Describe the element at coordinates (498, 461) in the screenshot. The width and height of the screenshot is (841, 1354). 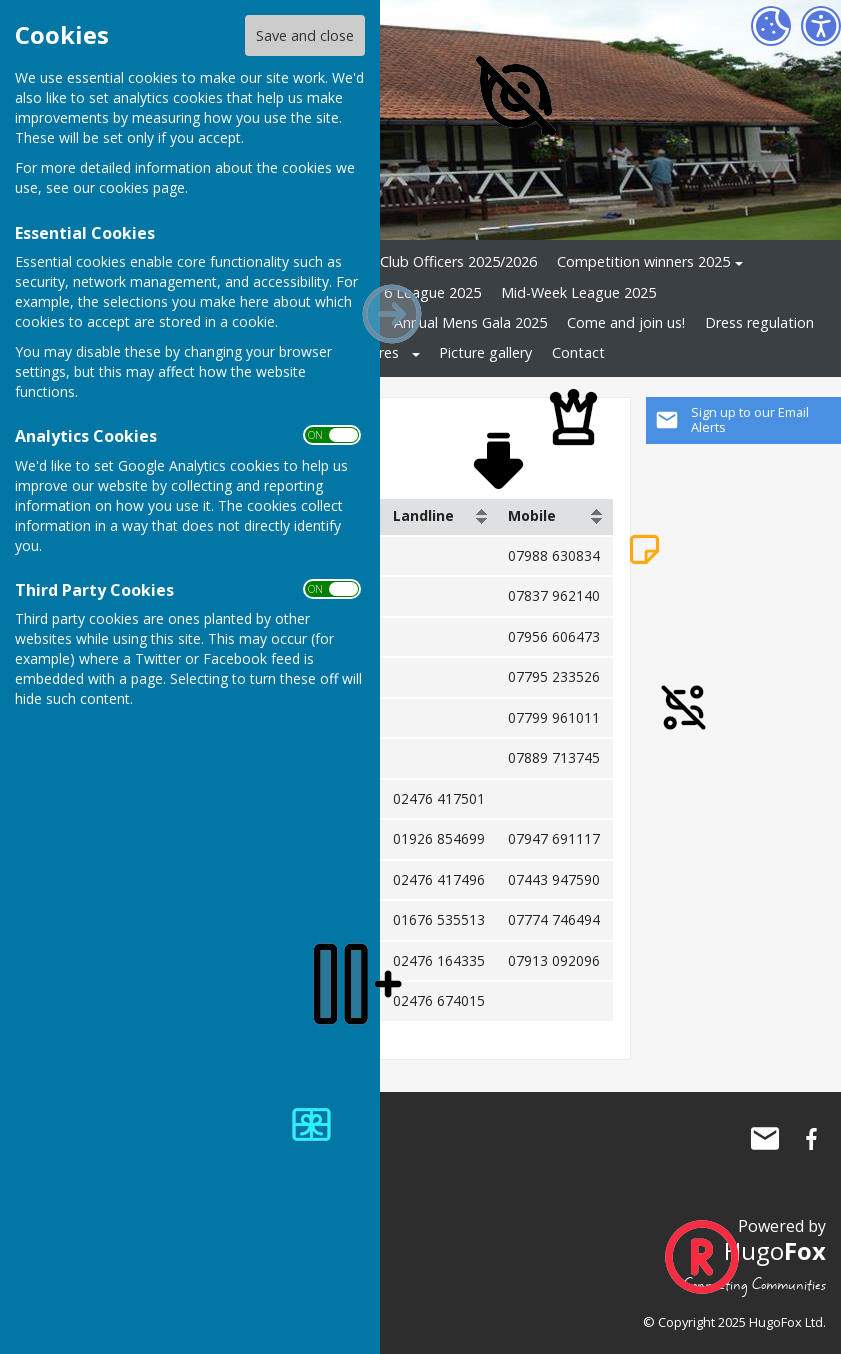
I see `download file to device` at that location.